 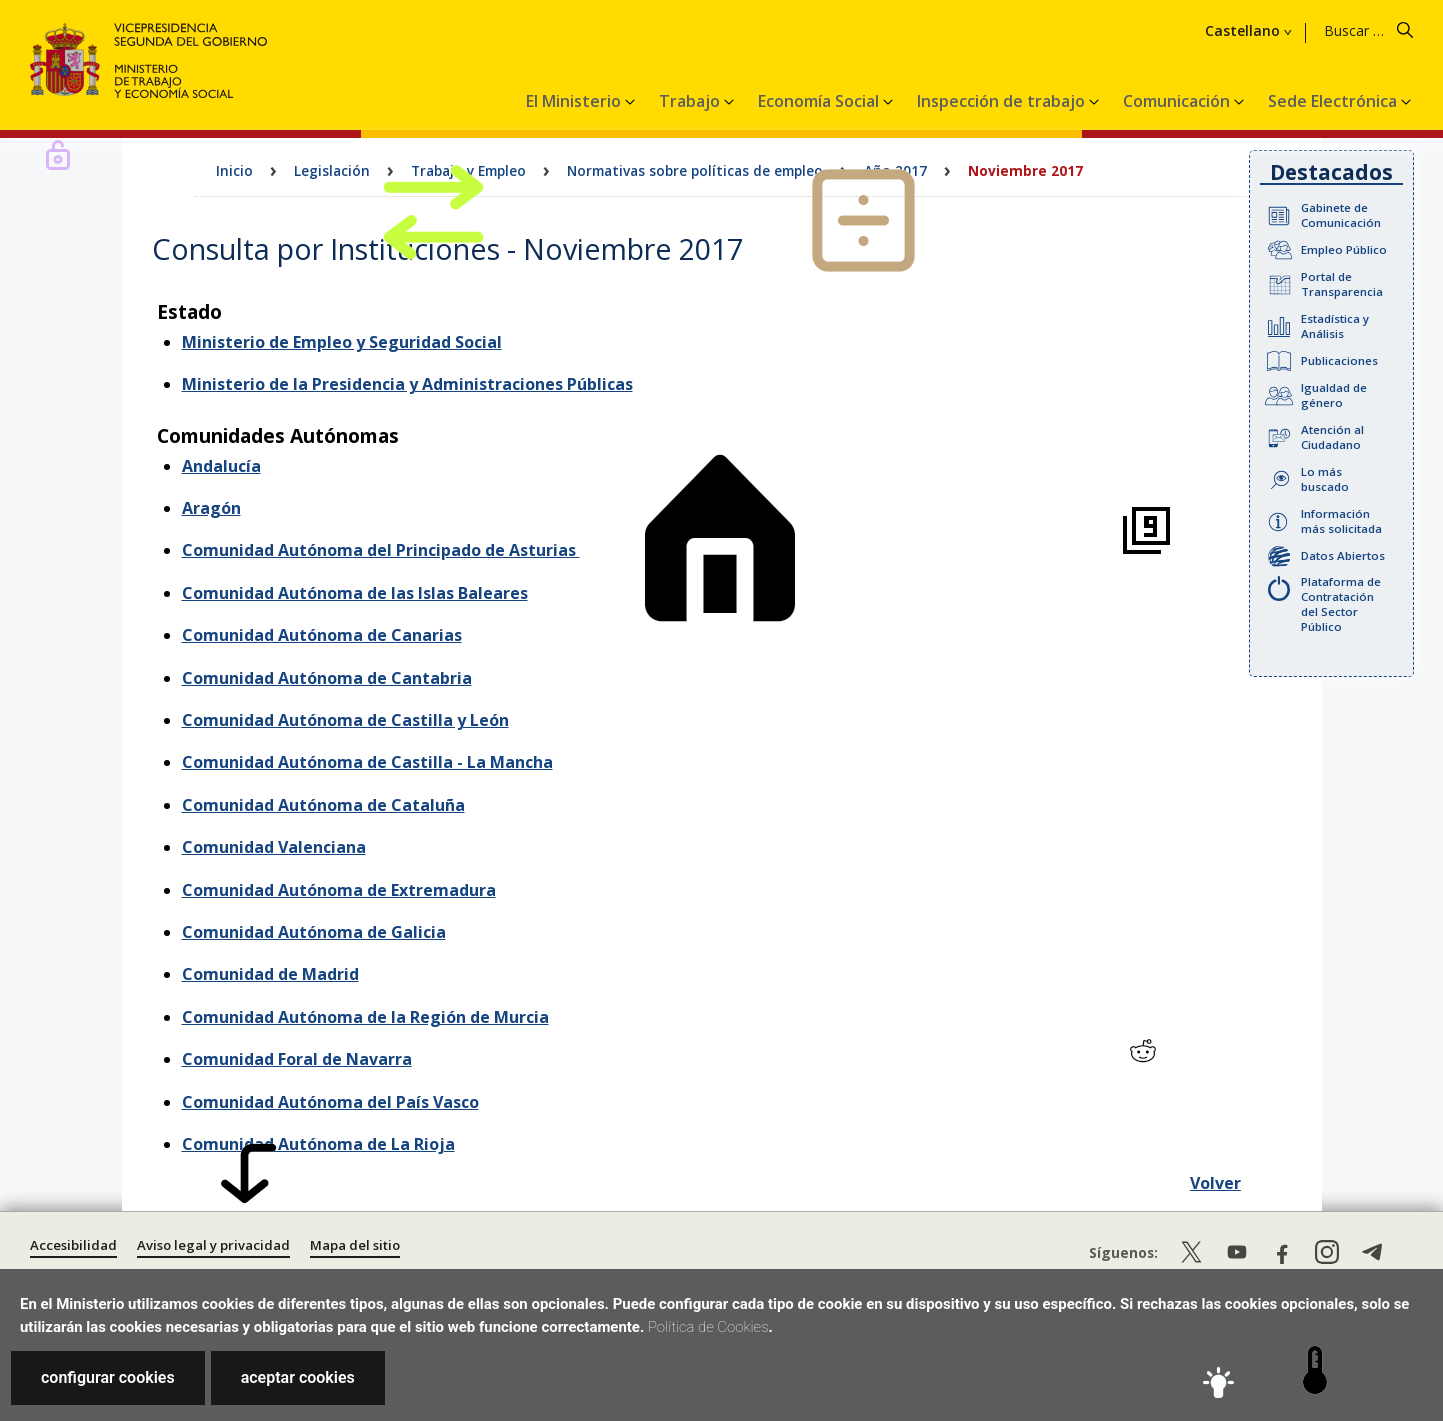 What do you see at coordinates (720, 538) in the screenshot?
I see `navigate to home screen` at bounding box center [720, 538].